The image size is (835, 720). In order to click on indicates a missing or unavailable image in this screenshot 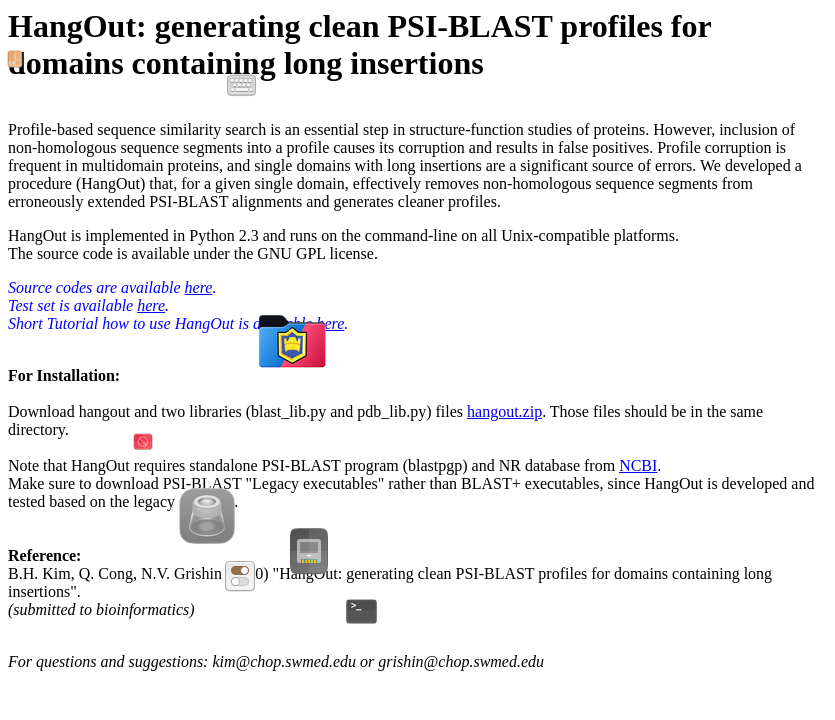, I will do `click(143, 441)`.